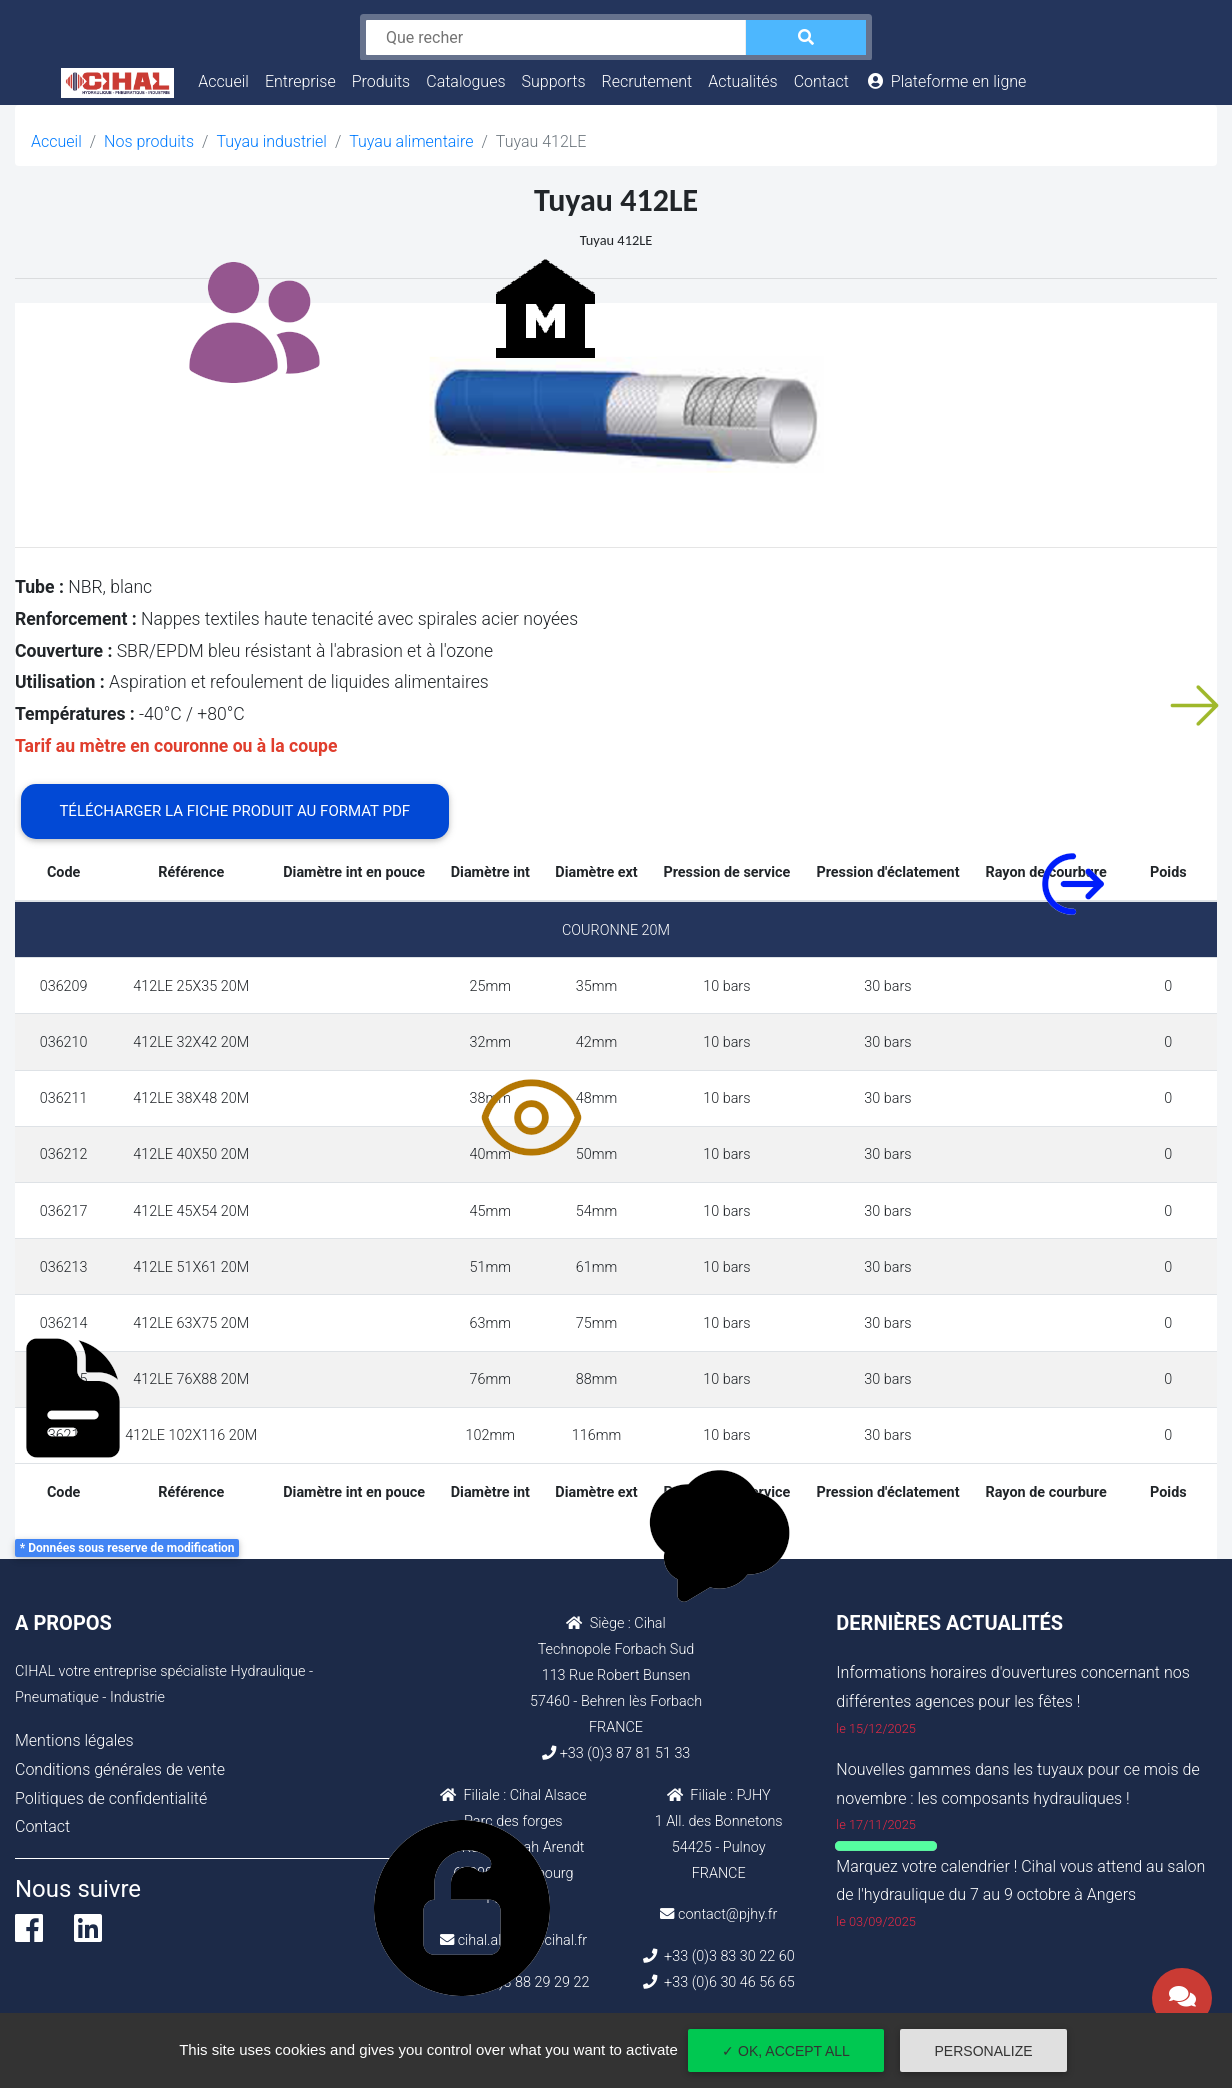  I want to click on view or preview content, so click(531, 1117).